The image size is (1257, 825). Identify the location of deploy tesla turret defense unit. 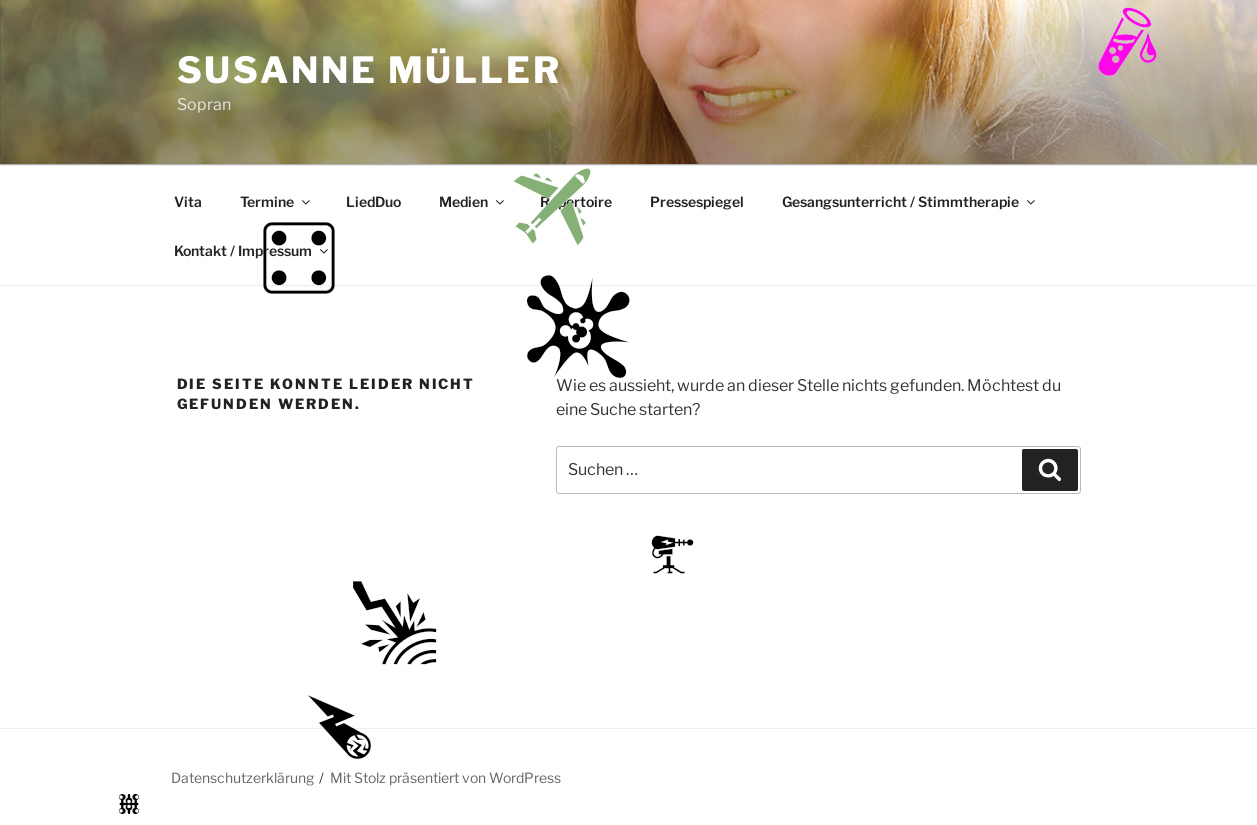
(672, 552).